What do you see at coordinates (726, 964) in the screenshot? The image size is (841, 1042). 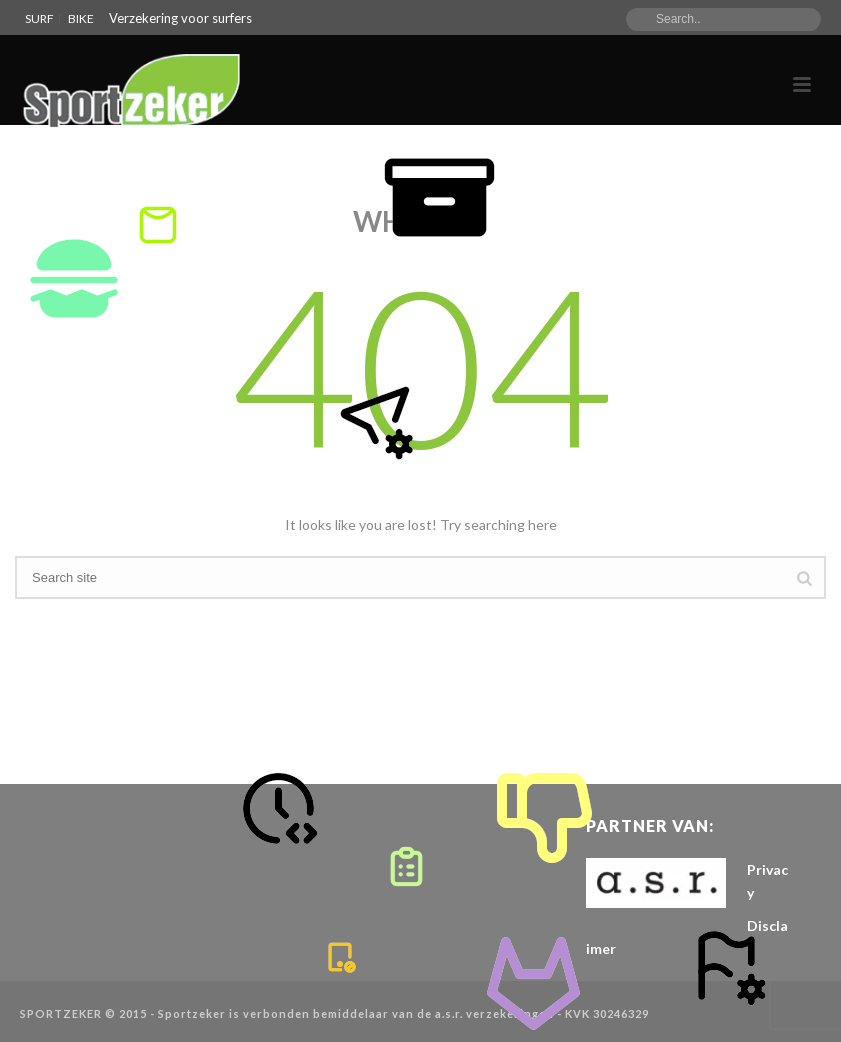 I see `configure flag or milestone settings` at bounding box center [726, 964].